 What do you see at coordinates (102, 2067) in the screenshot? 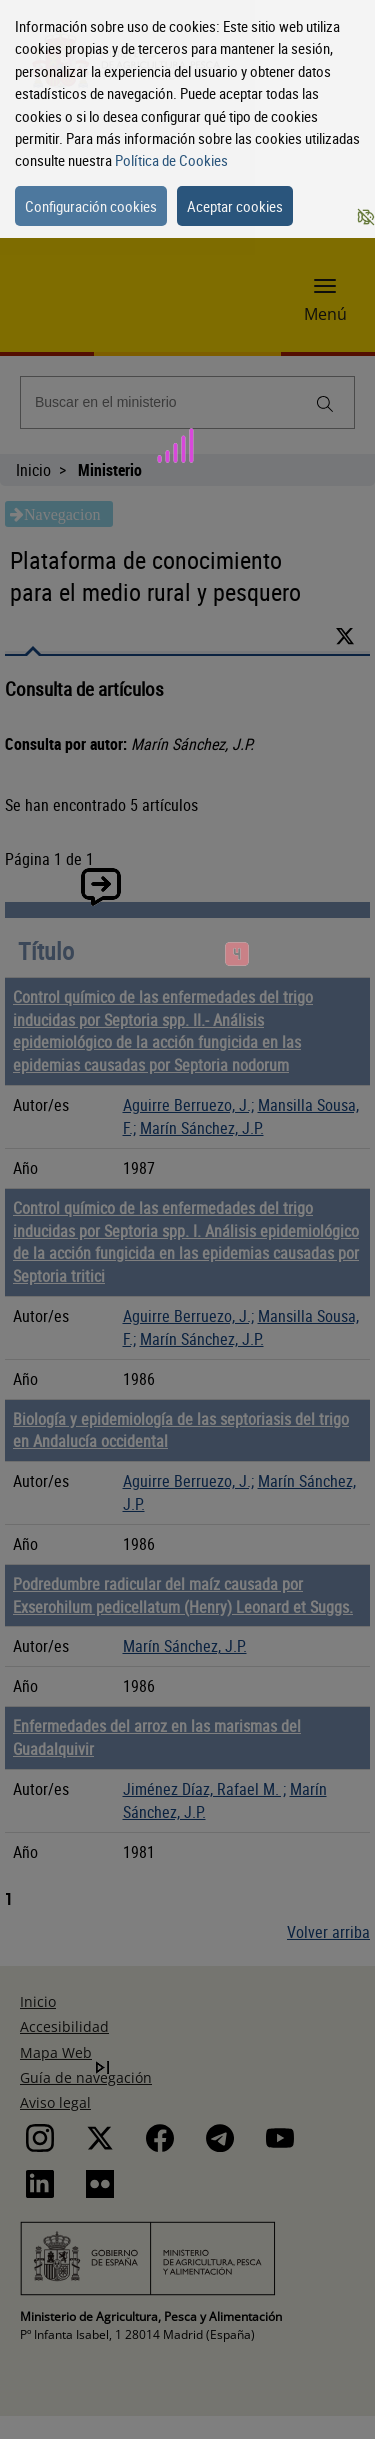
I see `skip to the next track or media item` at bounding box center [102, 2067].